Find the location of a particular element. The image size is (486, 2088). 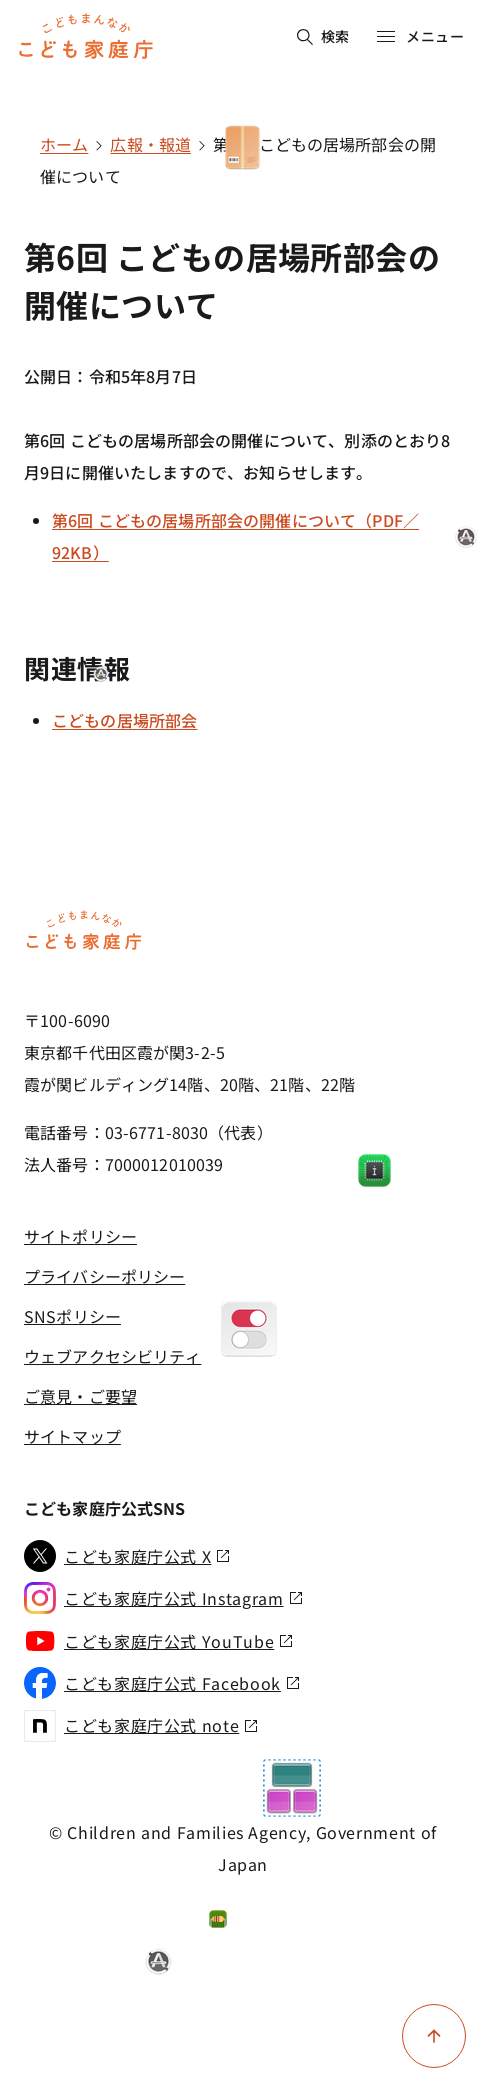

open package manager application is located at coordinates (242, 147).